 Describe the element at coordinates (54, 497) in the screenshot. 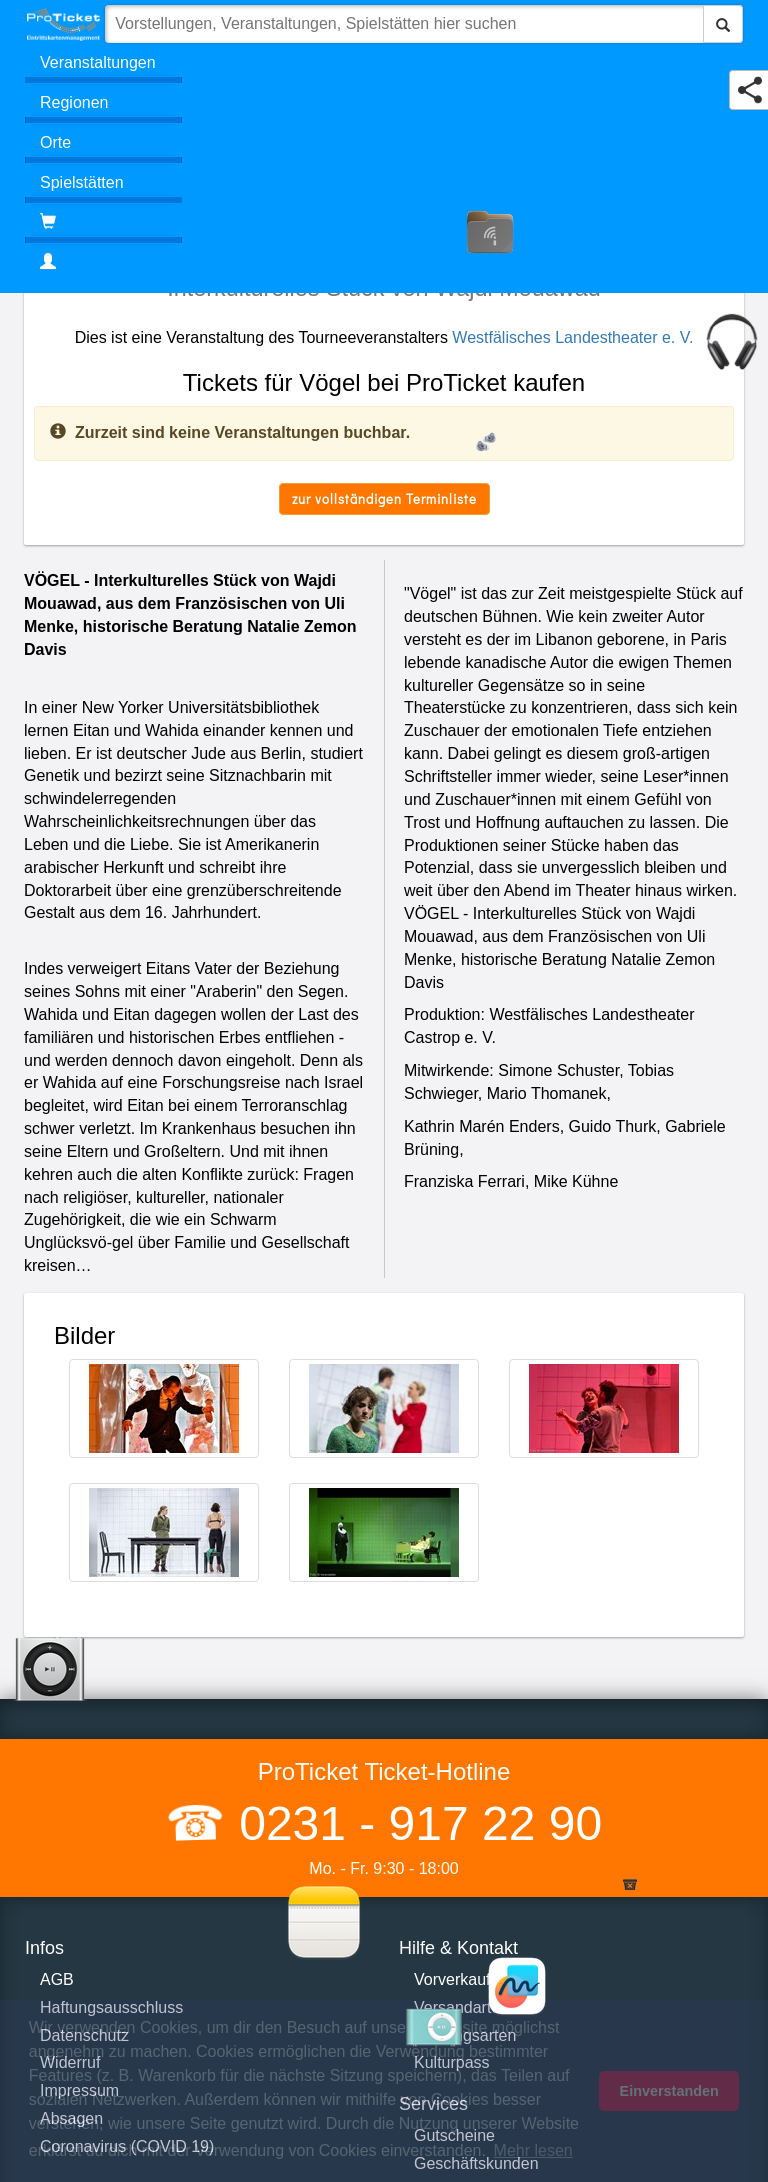

I see `access your movie library` at that location.